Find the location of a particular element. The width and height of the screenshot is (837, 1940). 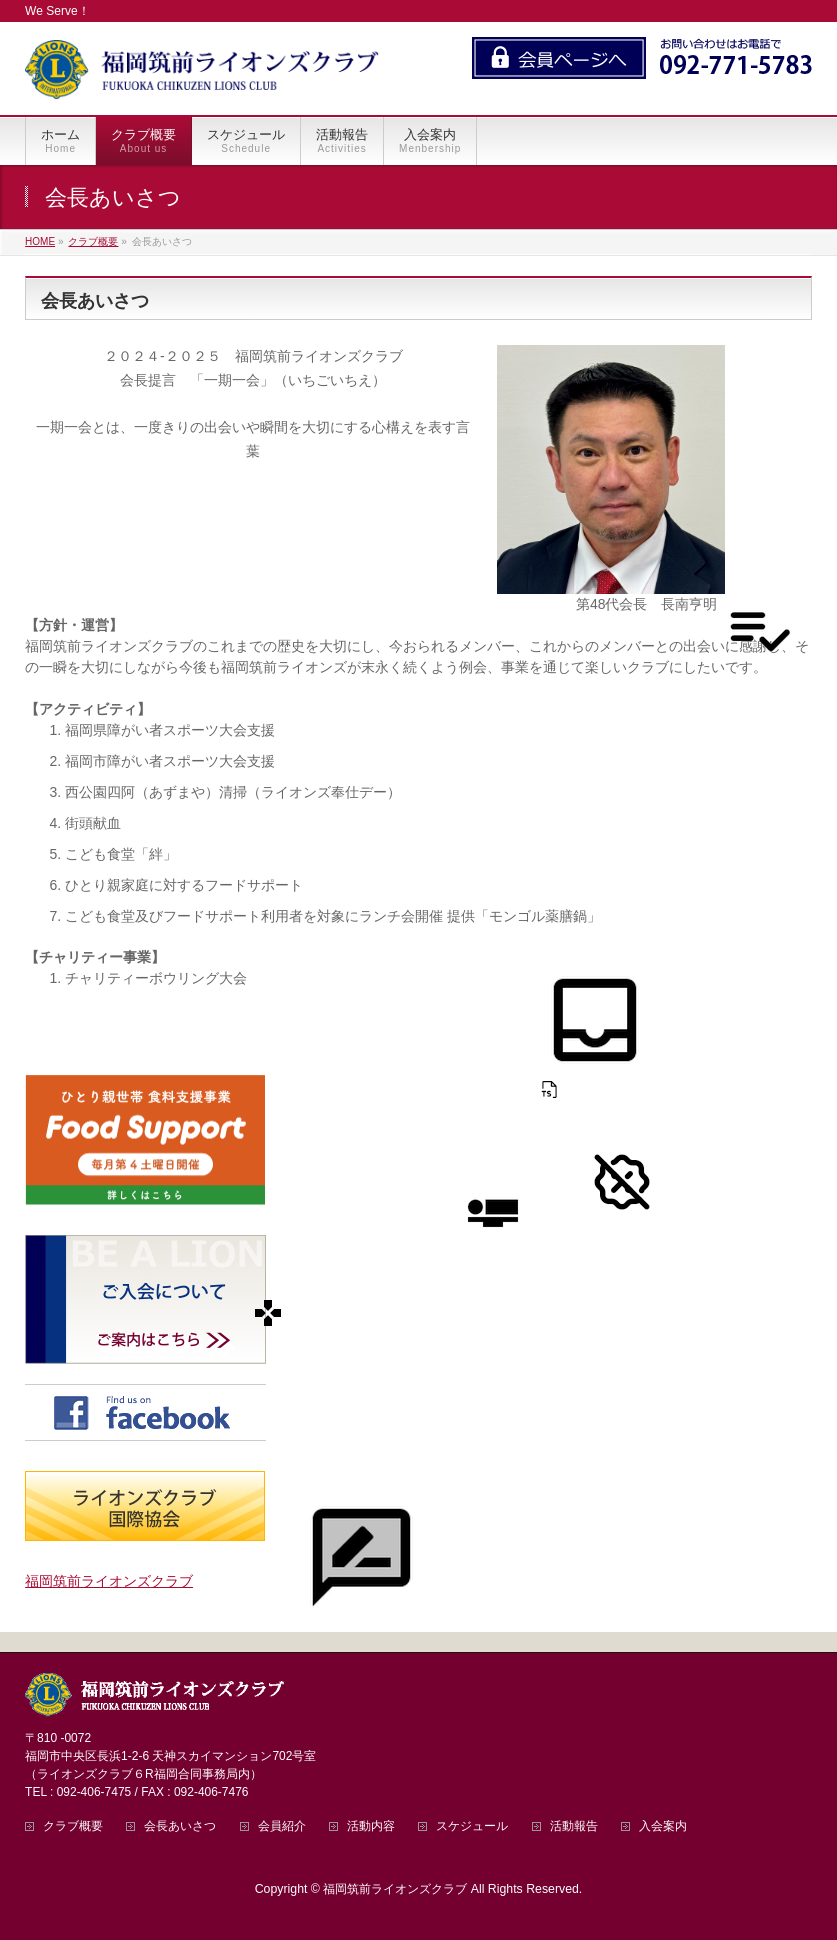

select flat bed seat option for flight is located at coordinates (493, 1212).